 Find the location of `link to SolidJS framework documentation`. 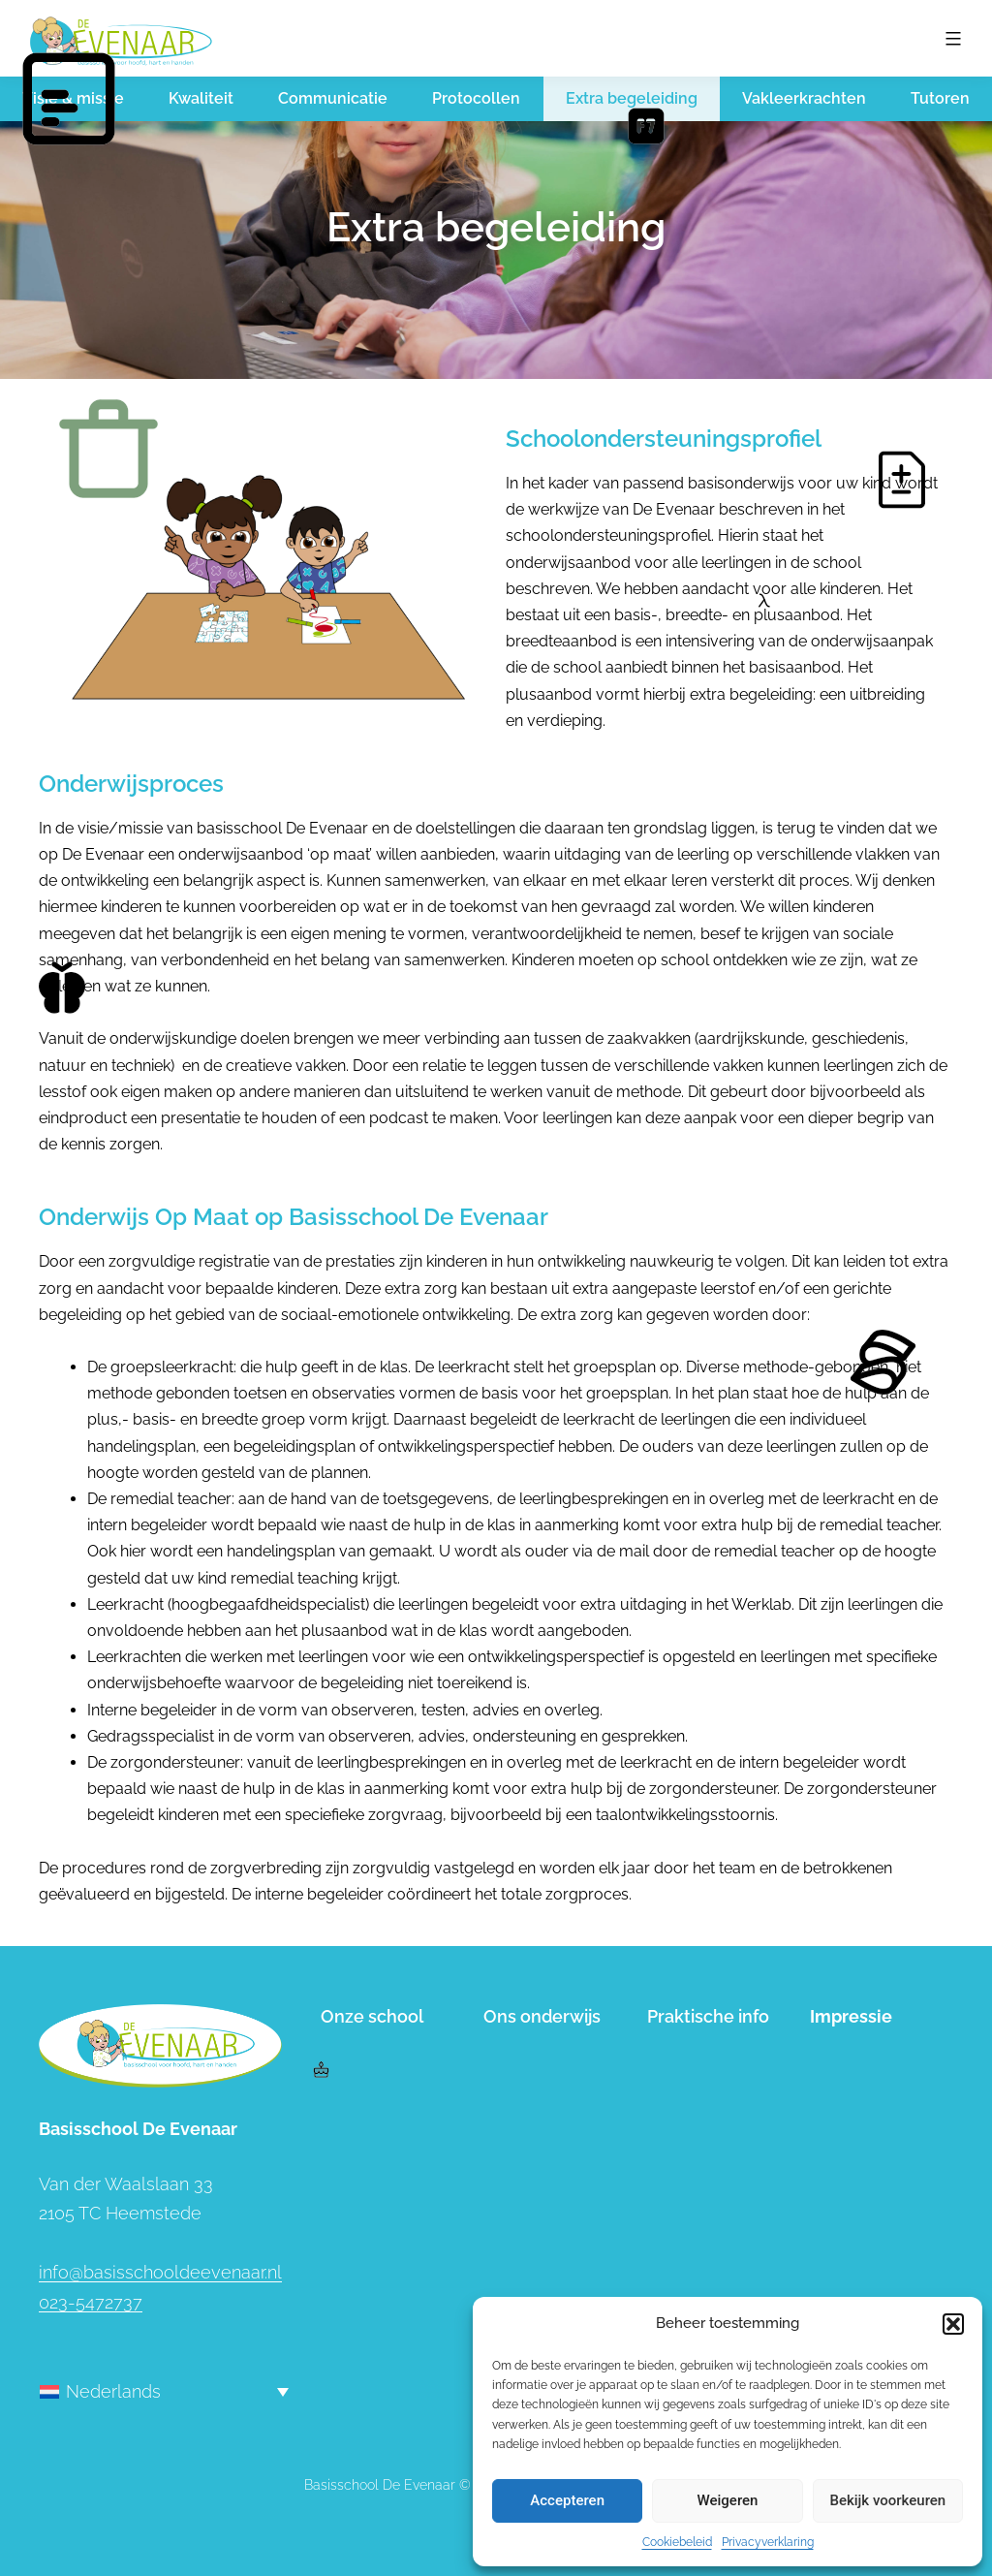

link to SolidJS framework documentation is located at coordinates (883, 1362).